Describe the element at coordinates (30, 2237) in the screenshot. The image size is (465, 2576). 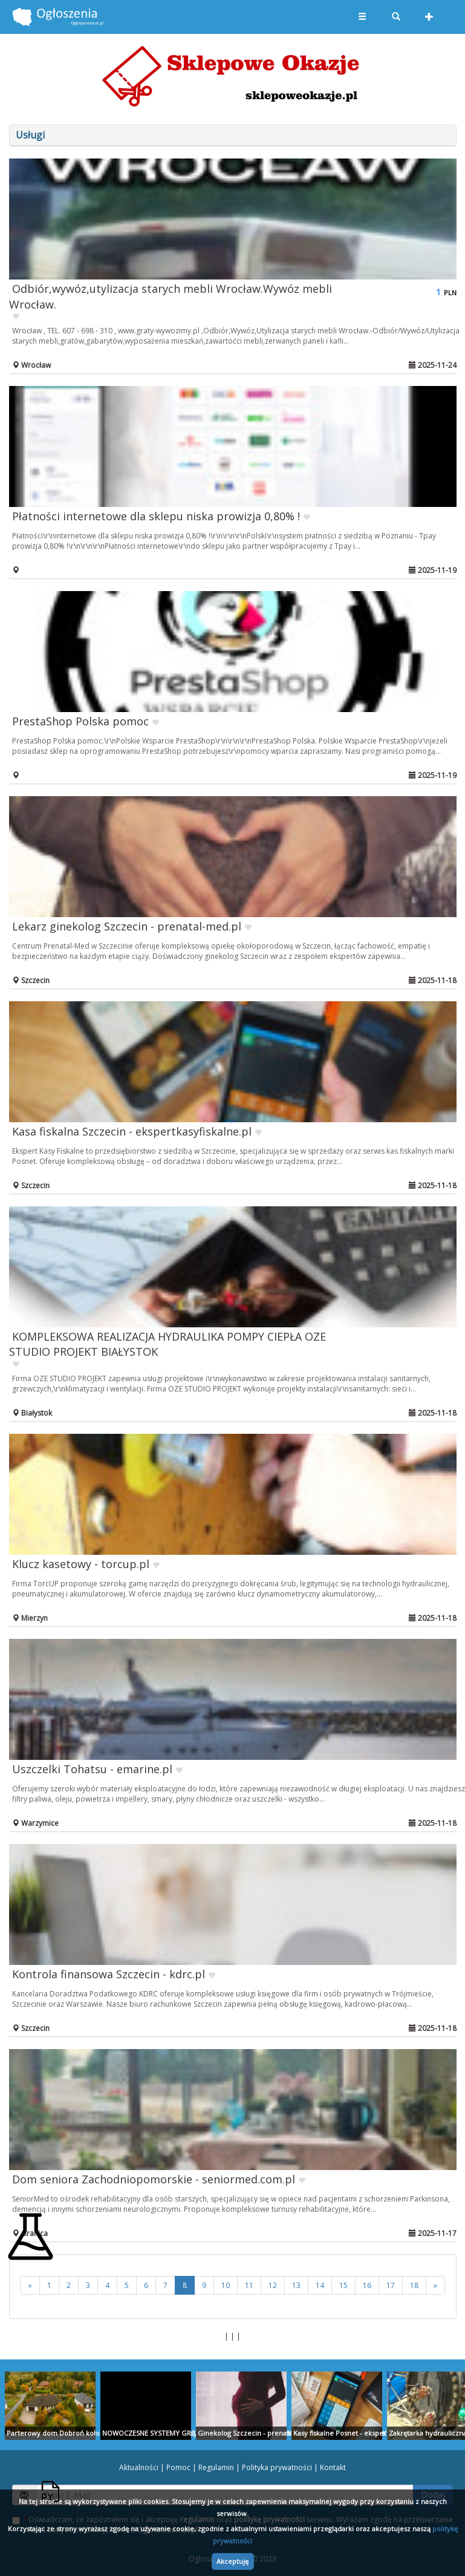
I see `access science or laboratory features` at that location.